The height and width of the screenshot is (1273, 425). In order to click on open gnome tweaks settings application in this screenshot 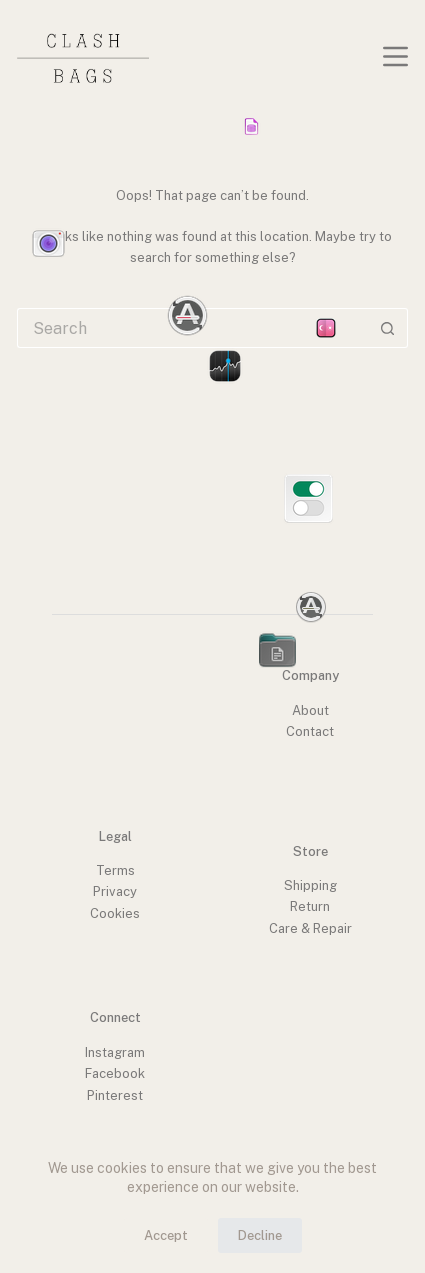, I will do `click(308, 498)`.